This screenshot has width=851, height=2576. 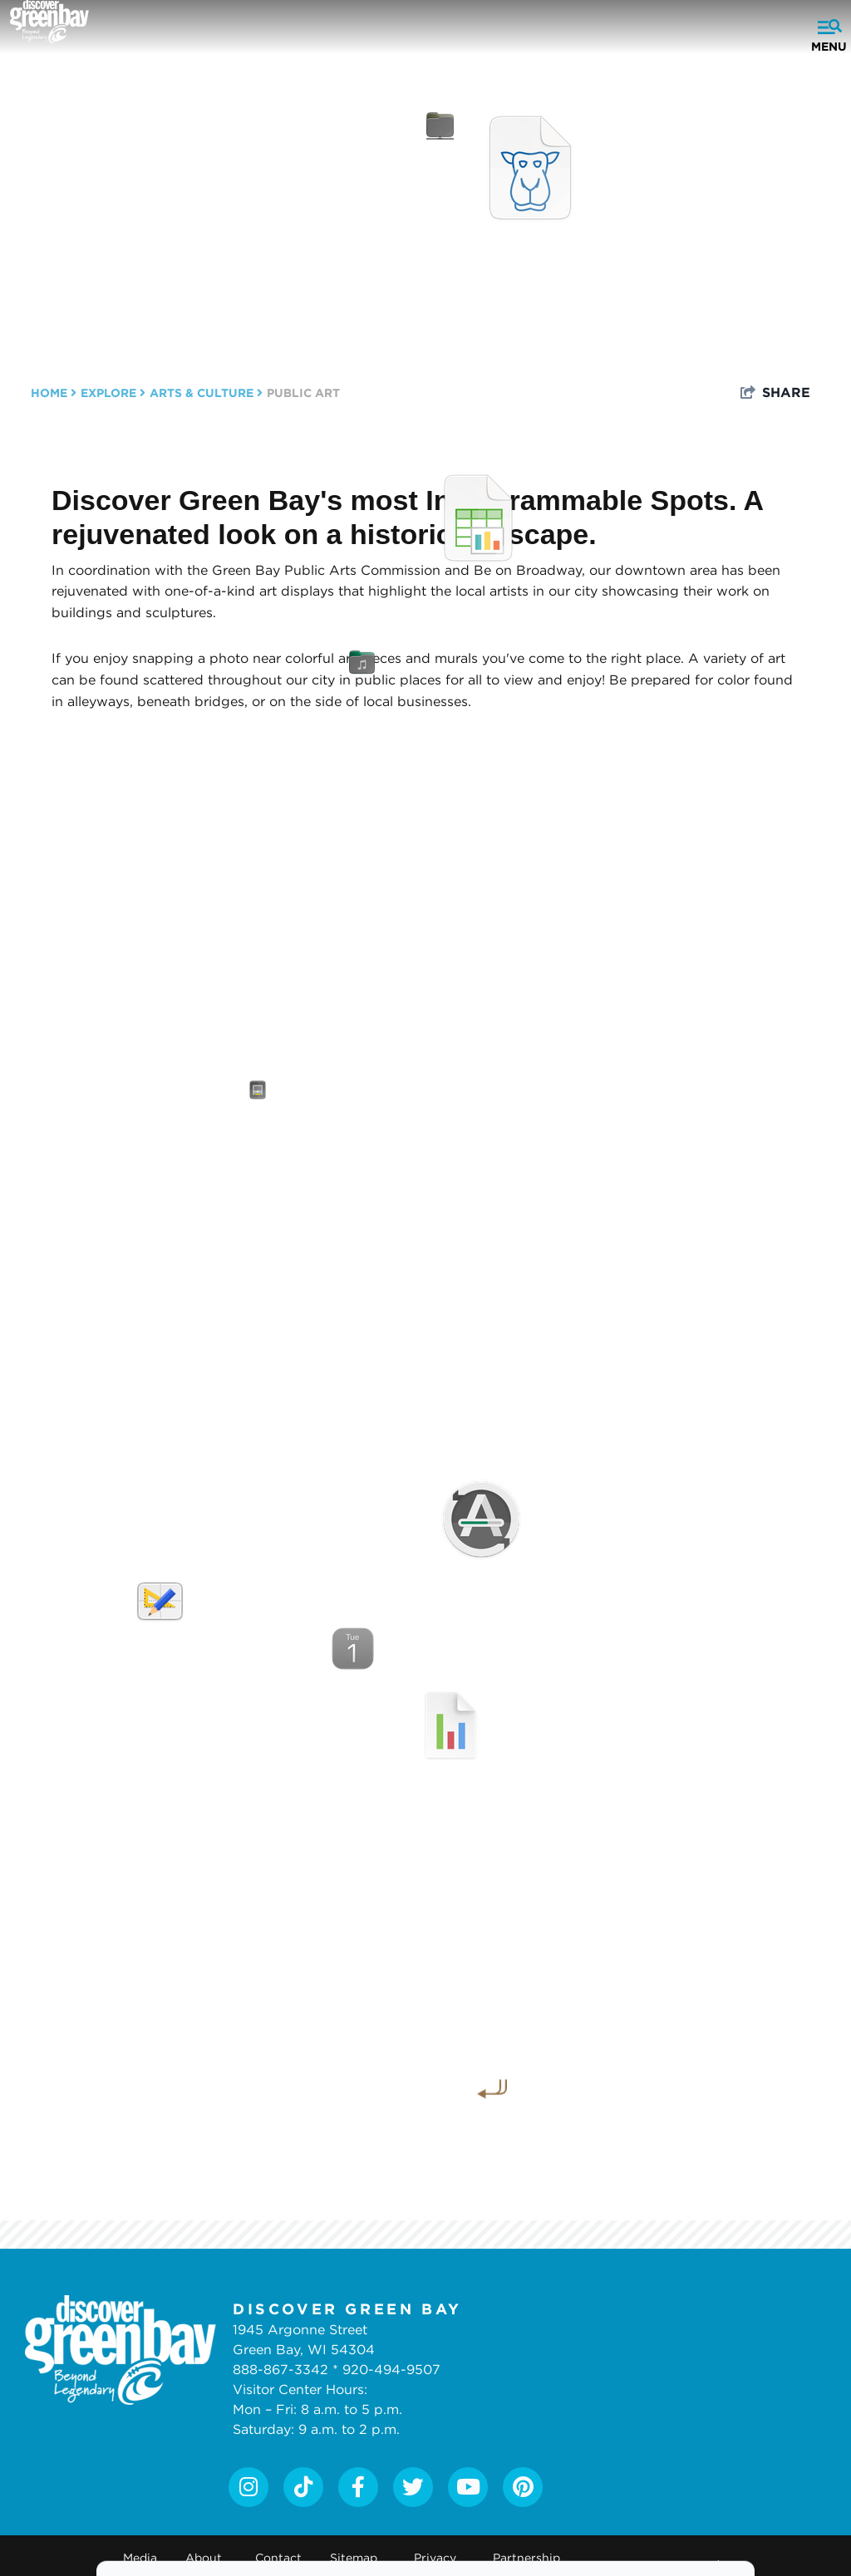 What do you see at coordinates (362, 661) in the screenshot?
I see `open your music folder` at bounding box center [362, 661].